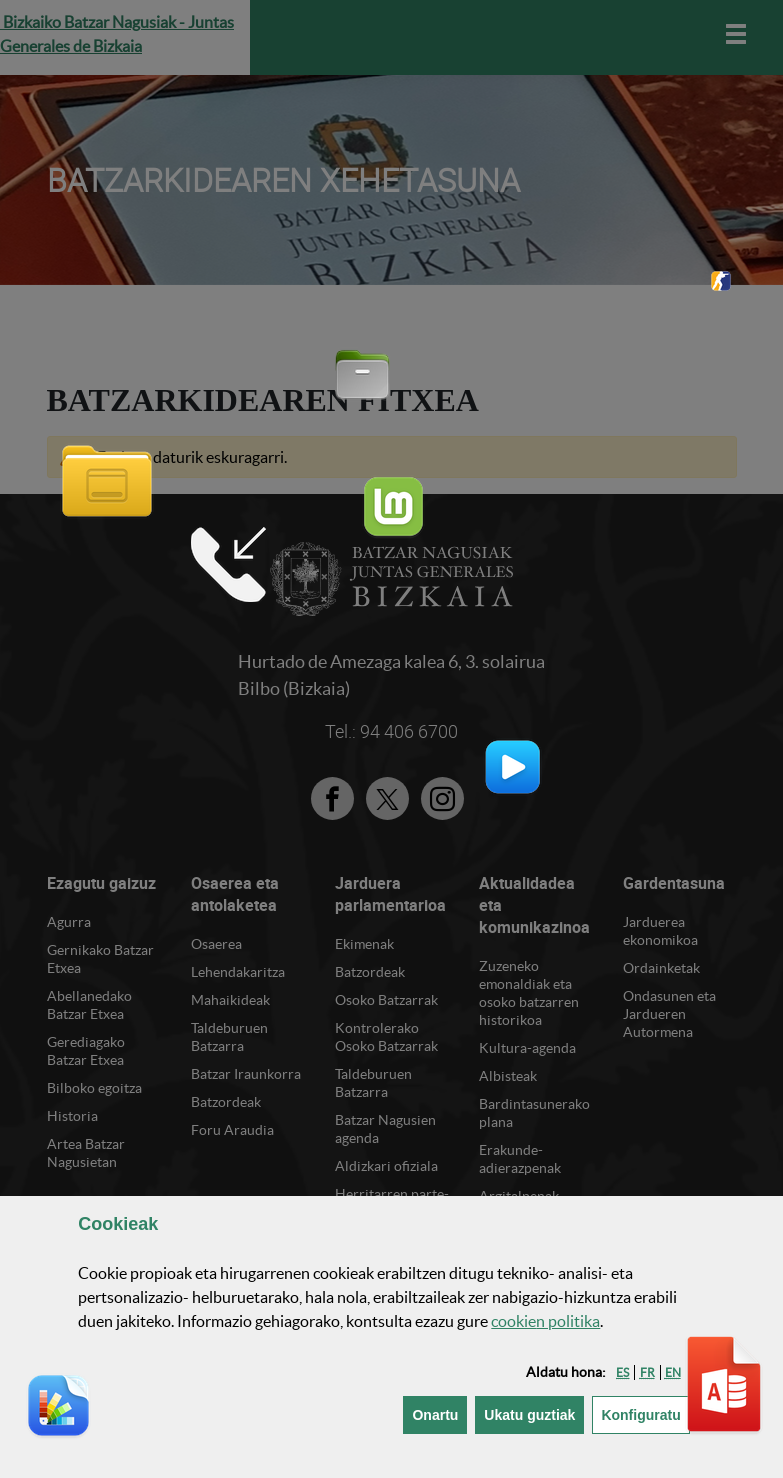  Describe the element at coordinates (721, 281) in the screenshot. I see `launch counter-strike 2` at that location.